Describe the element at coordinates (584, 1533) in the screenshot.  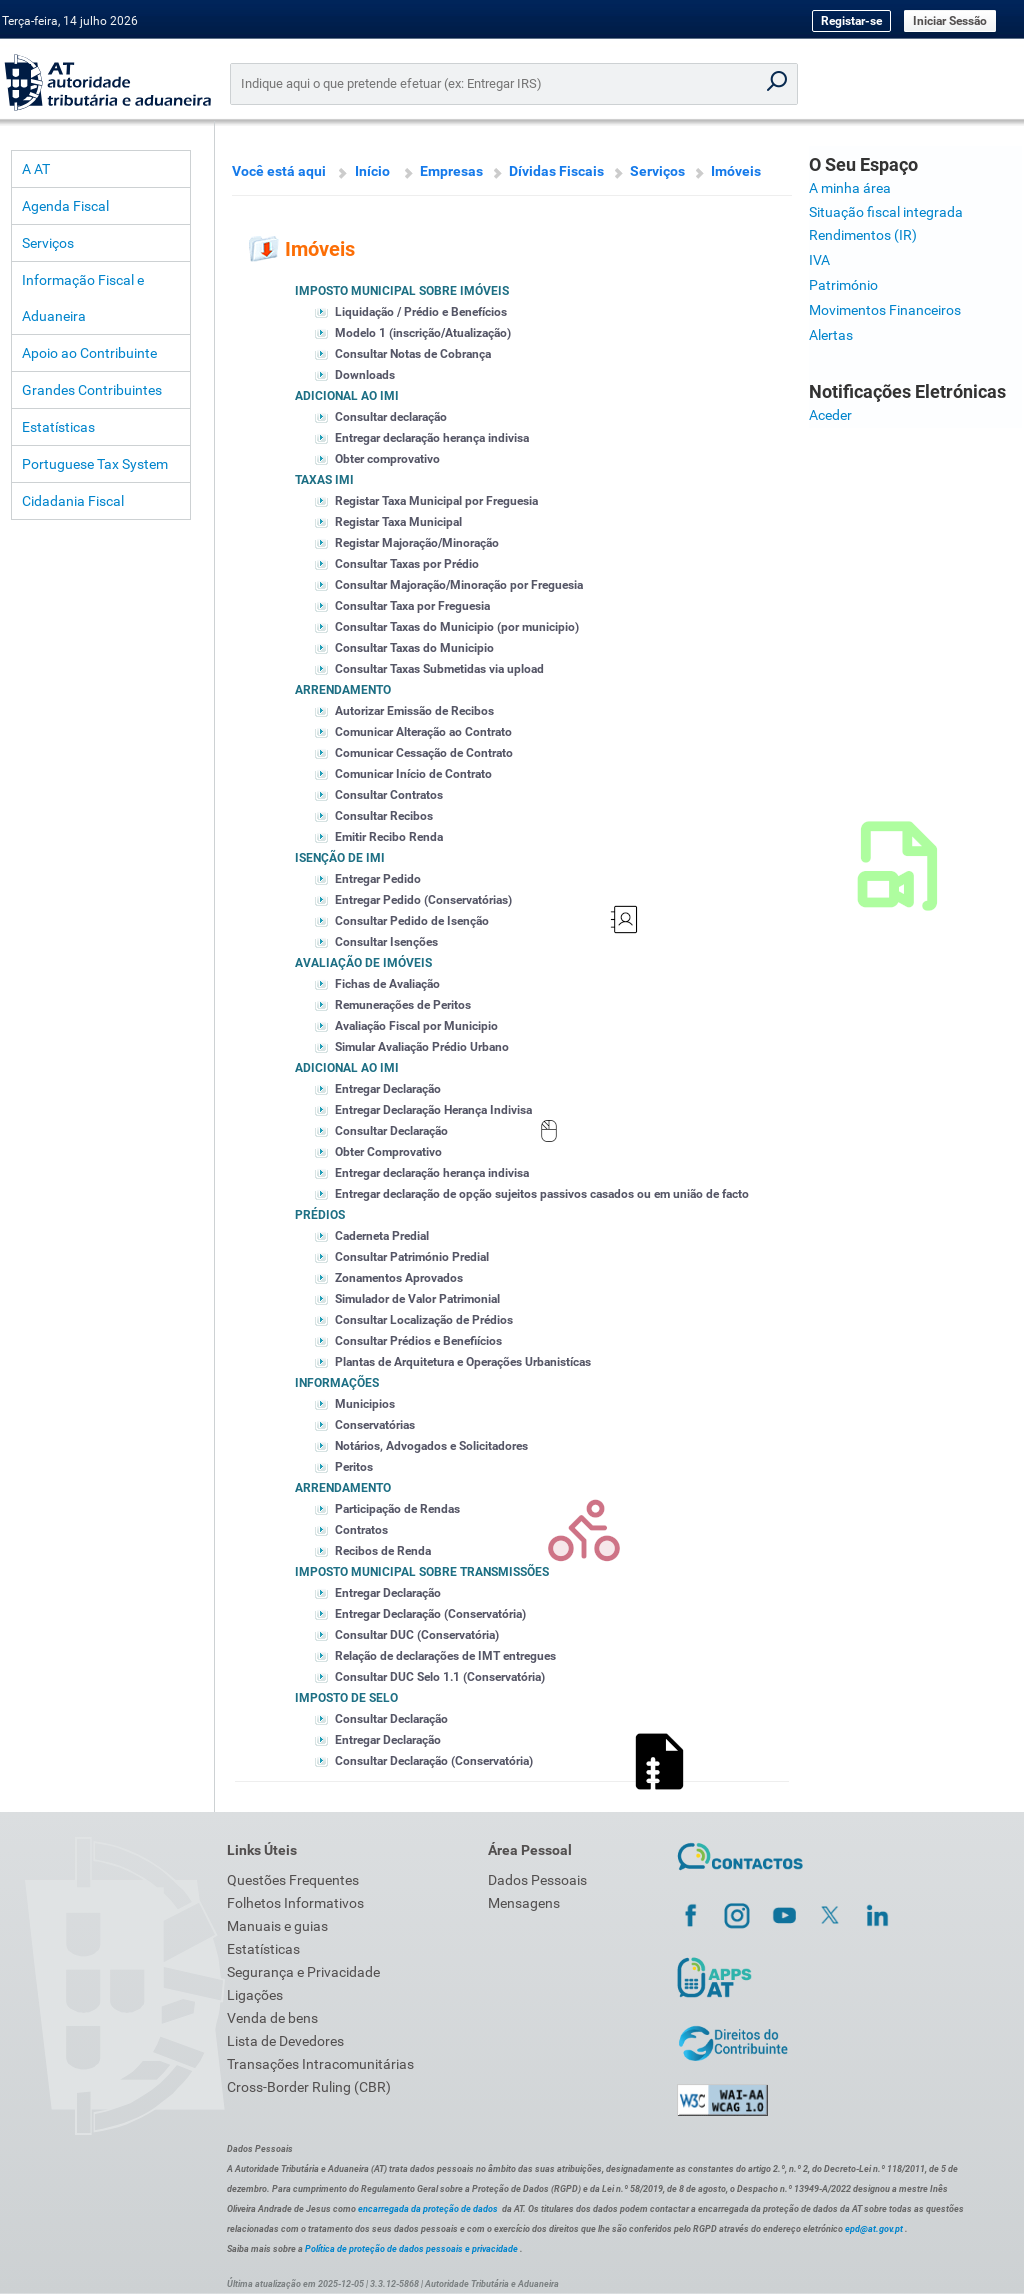
I see `access bike rental or cycling options` at that location.